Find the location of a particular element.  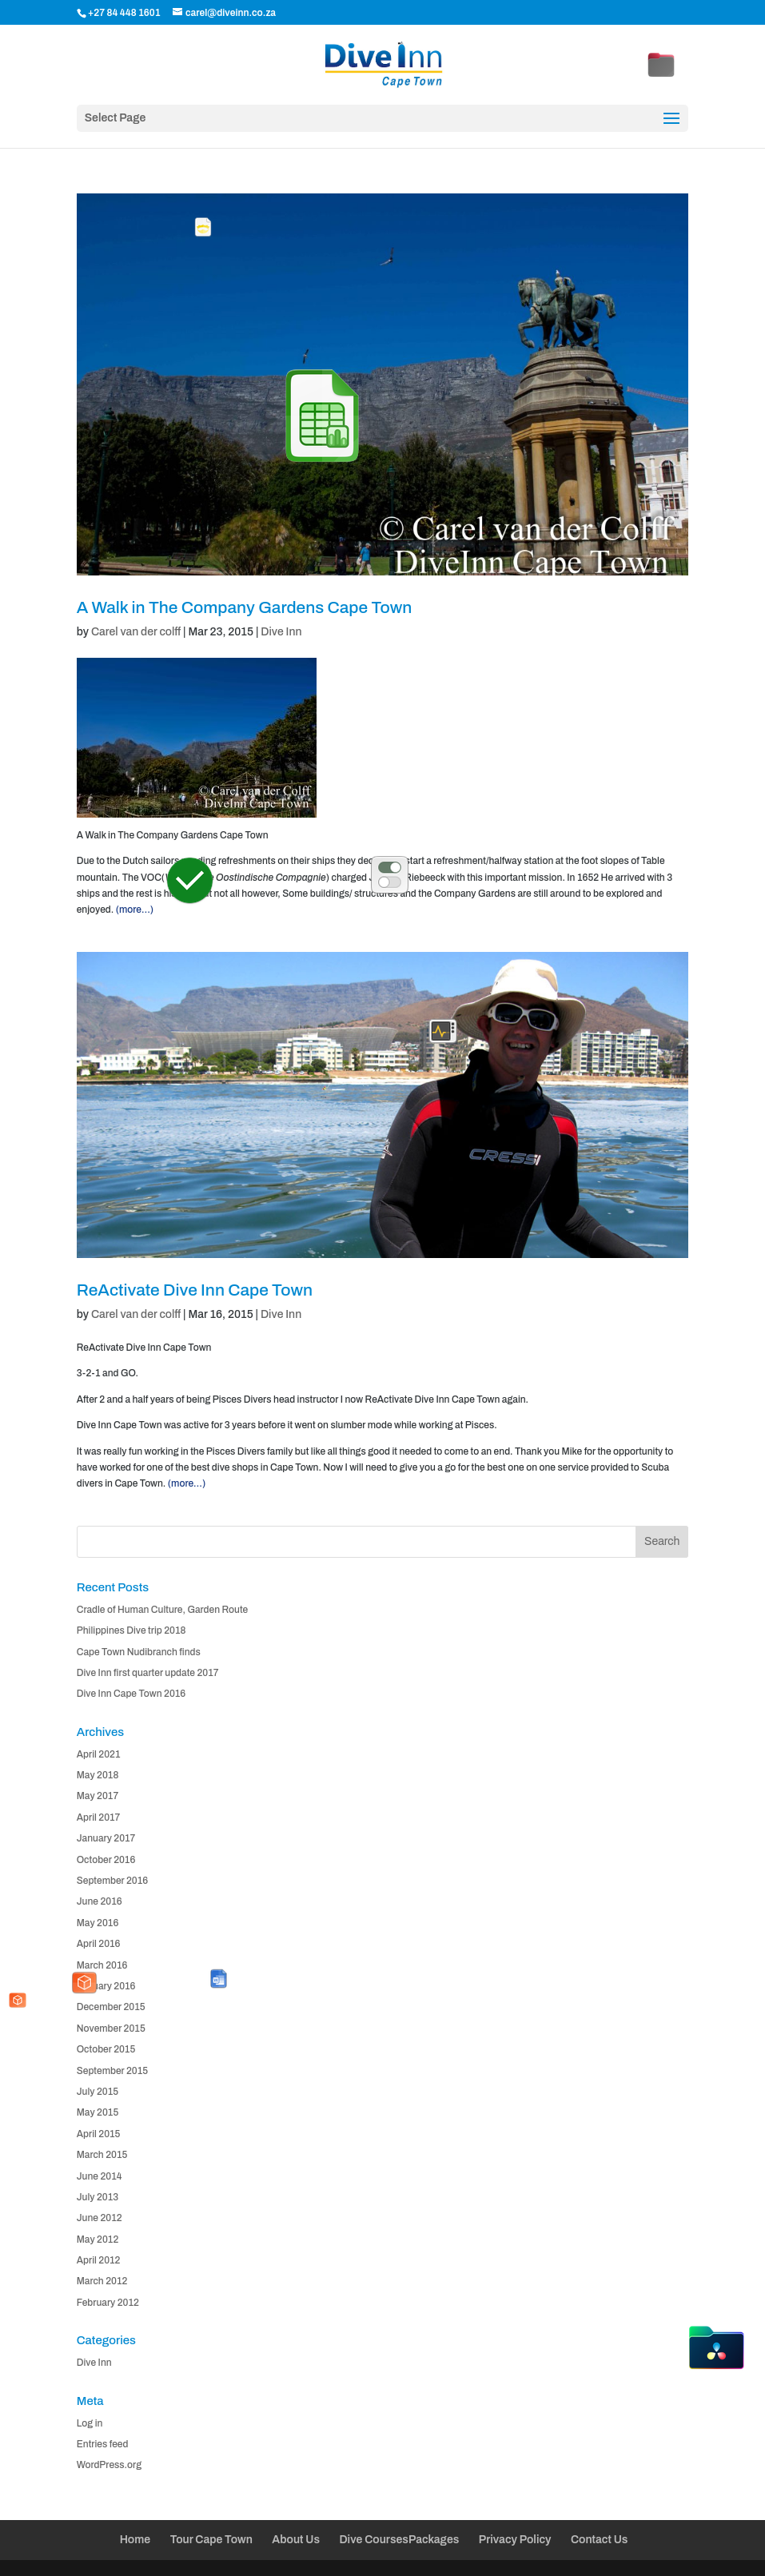

open a 3D model file is located at coordinates (84, 1981).